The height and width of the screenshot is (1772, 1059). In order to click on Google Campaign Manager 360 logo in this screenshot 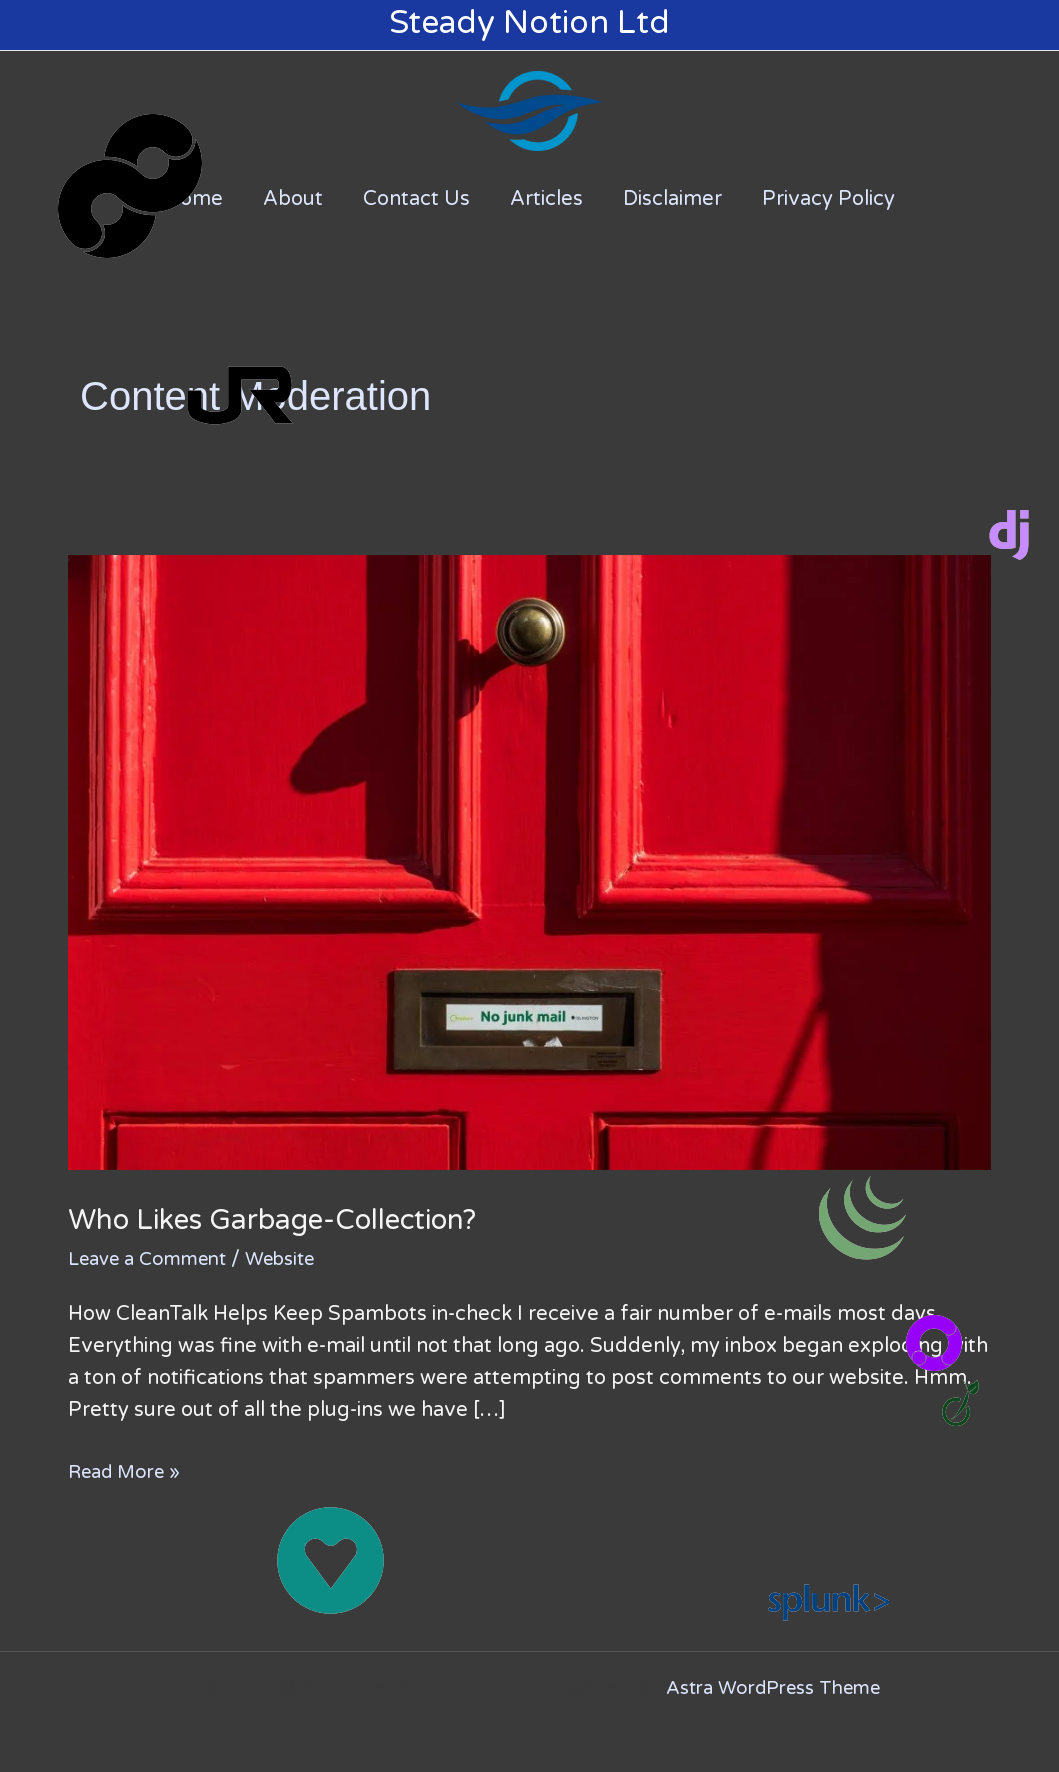, I will do `click(130, 186)`.